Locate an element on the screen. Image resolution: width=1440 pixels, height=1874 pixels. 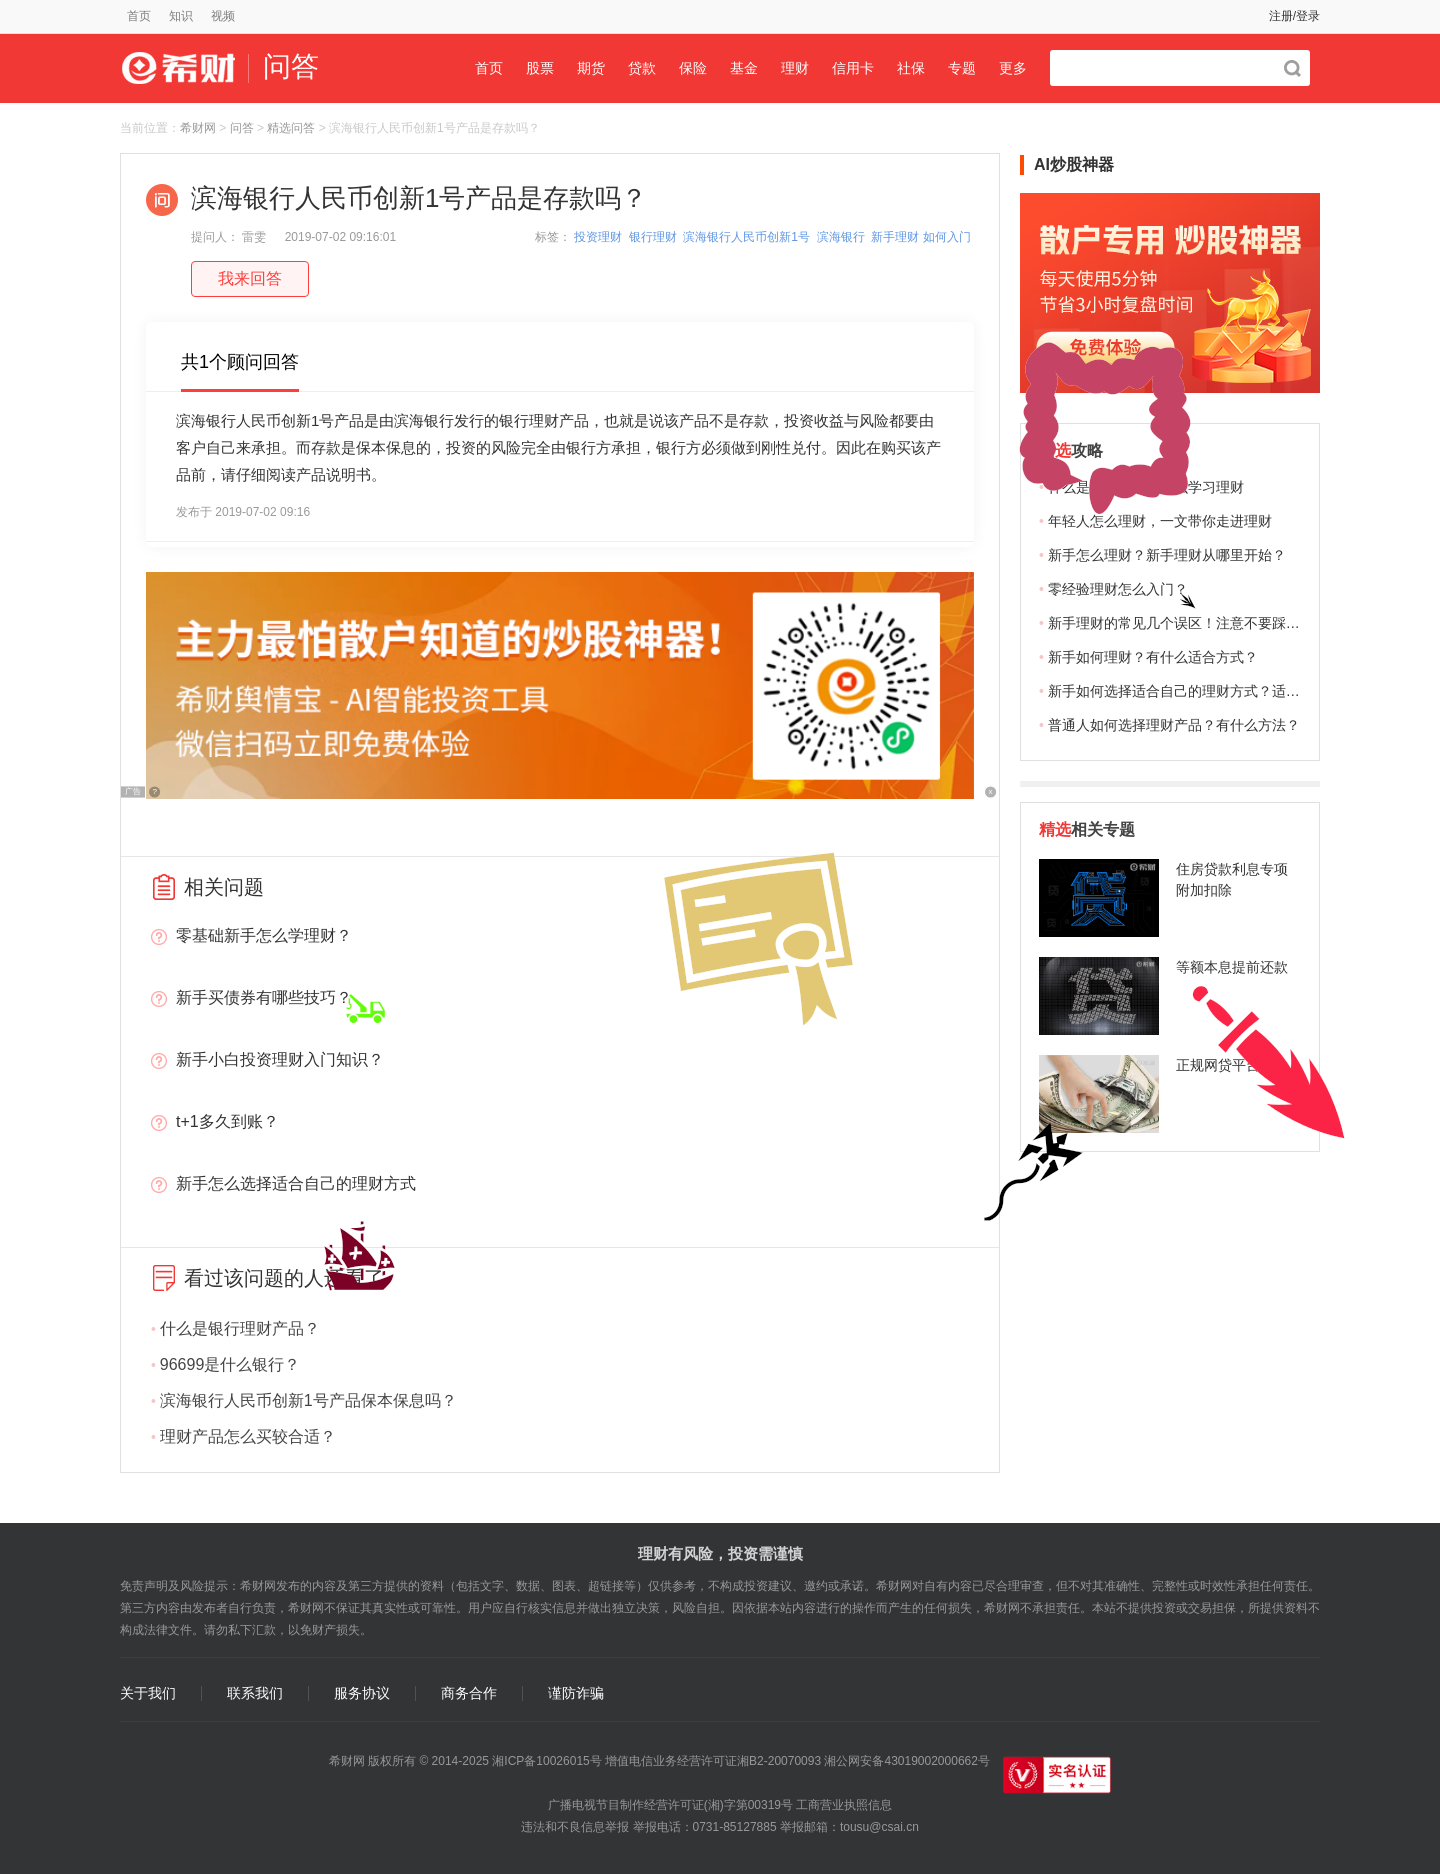
view your certificates or achievements is located at coordinates (758, 929).